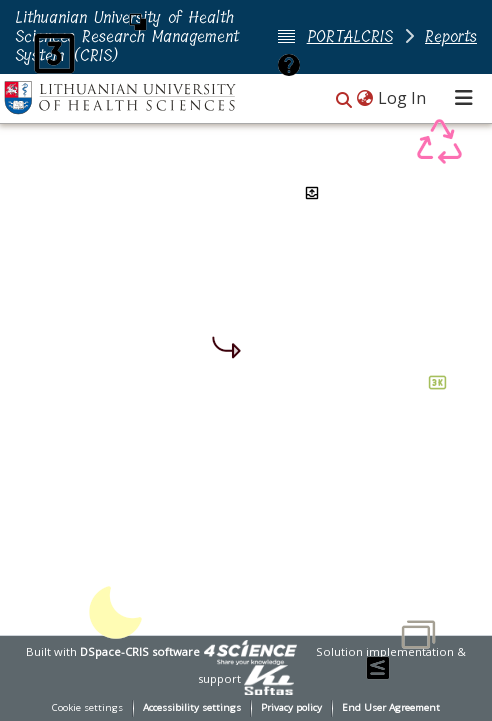 This screenshot has height=721, width=492. Describe the element at coordinates (439, 141) in the screenshot. I see `recycle or move item to trash` at that location.